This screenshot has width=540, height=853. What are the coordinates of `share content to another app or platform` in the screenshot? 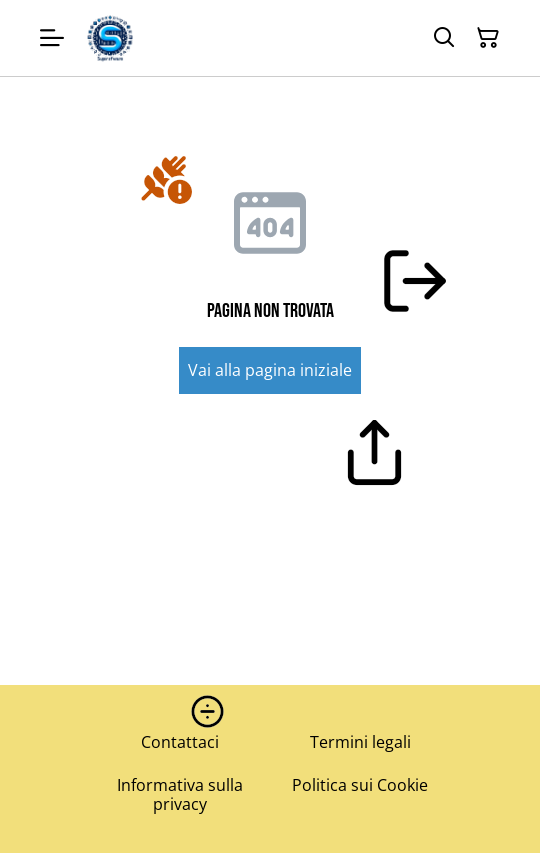 It's located at (374, 452).